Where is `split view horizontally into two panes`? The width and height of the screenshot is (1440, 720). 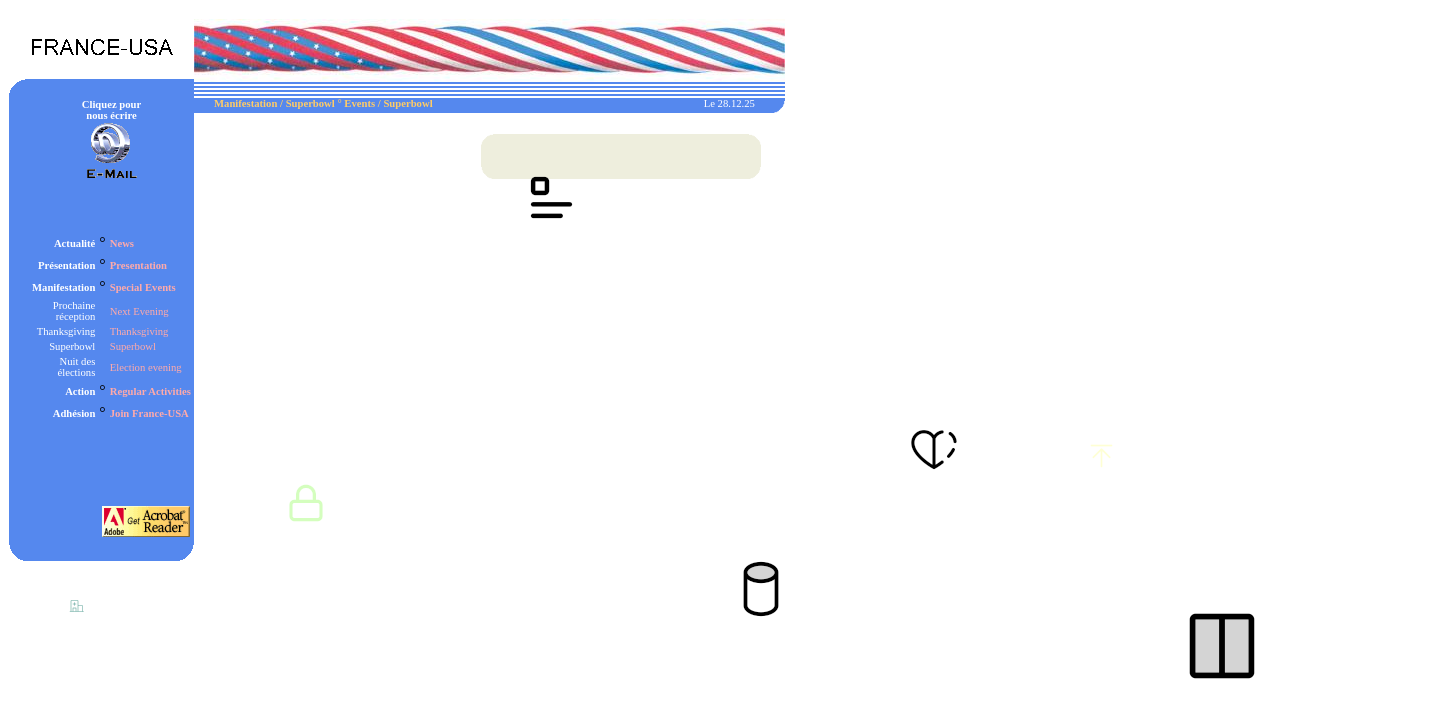
split view horizontally into two panes is located at coordinates (1222, 646).